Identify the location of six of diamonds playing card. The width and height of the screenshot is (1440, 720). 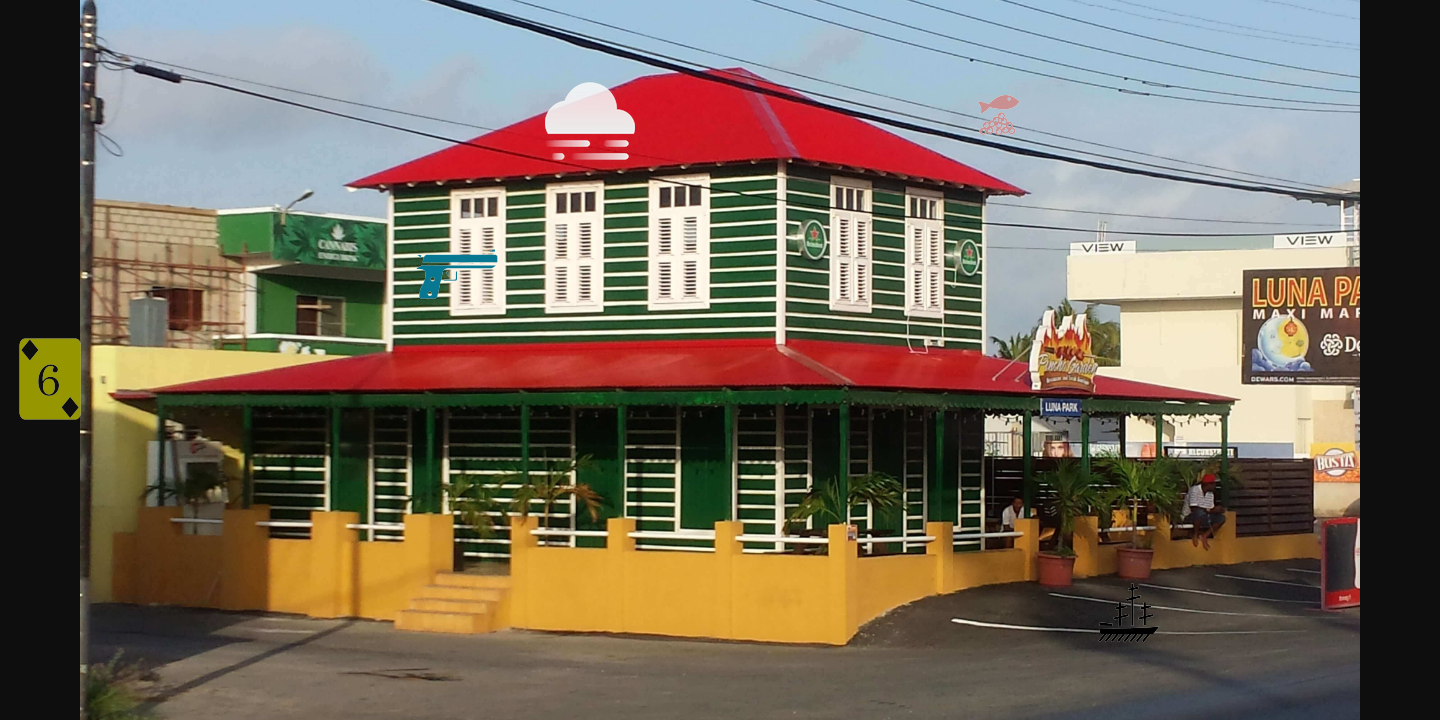
(50, 379).